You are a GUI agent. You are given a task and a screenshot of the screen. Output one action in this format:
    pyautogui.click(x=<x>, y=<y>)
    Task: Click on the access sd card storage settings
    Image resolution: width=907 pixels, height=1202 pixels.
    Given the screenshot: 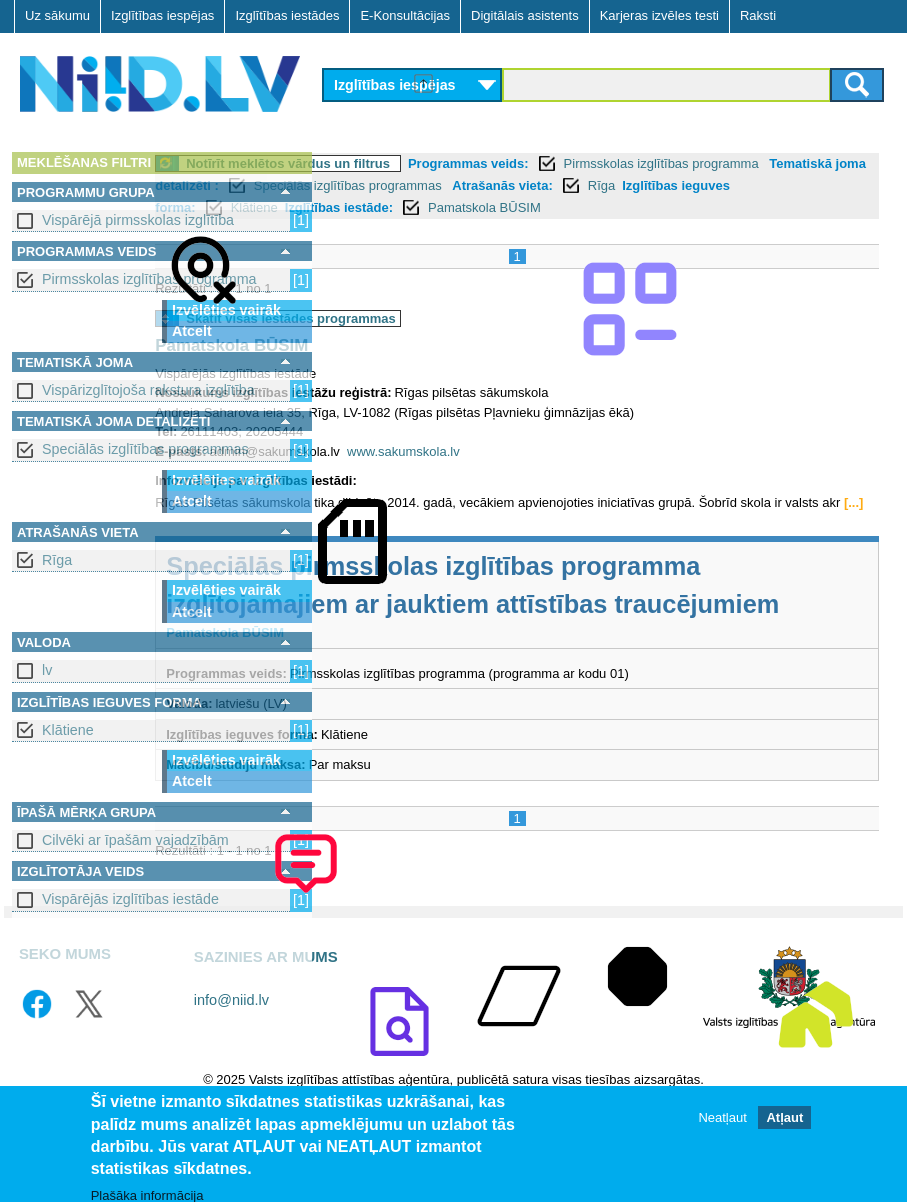 What is the action you would take?
    pyautogui.click(x=352, y=541)
    